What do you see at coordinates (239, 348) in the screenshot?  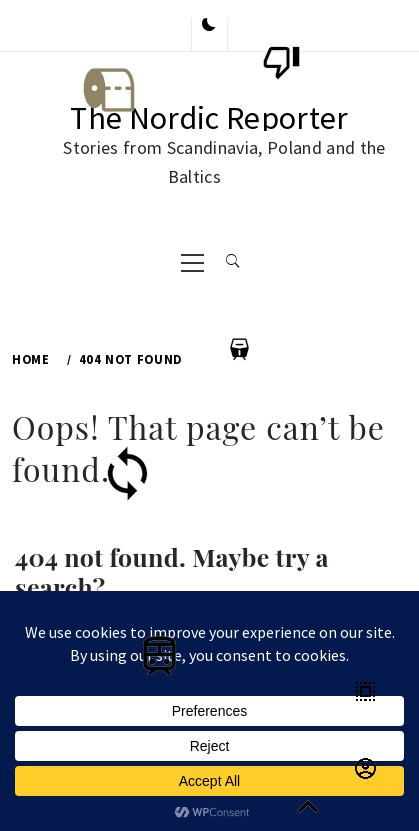 I see `access regional train schedules` at bounding box center [239, 348].